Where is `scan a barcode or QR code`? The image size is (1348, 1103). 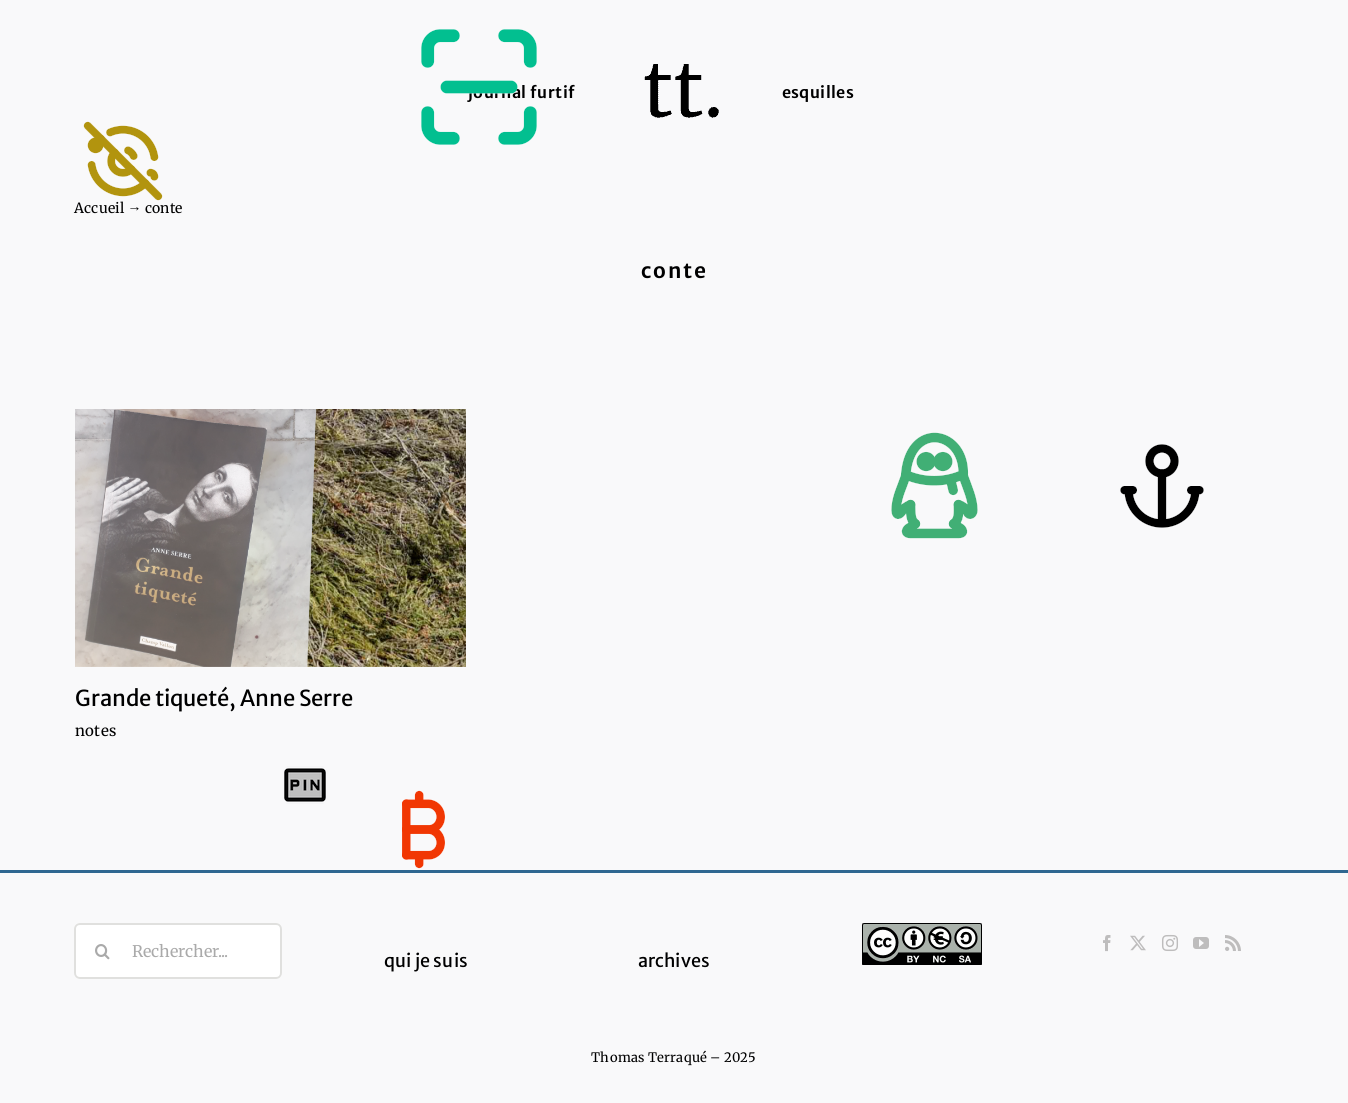 scan a barcode or QR code is located at coordinates (479, 87).